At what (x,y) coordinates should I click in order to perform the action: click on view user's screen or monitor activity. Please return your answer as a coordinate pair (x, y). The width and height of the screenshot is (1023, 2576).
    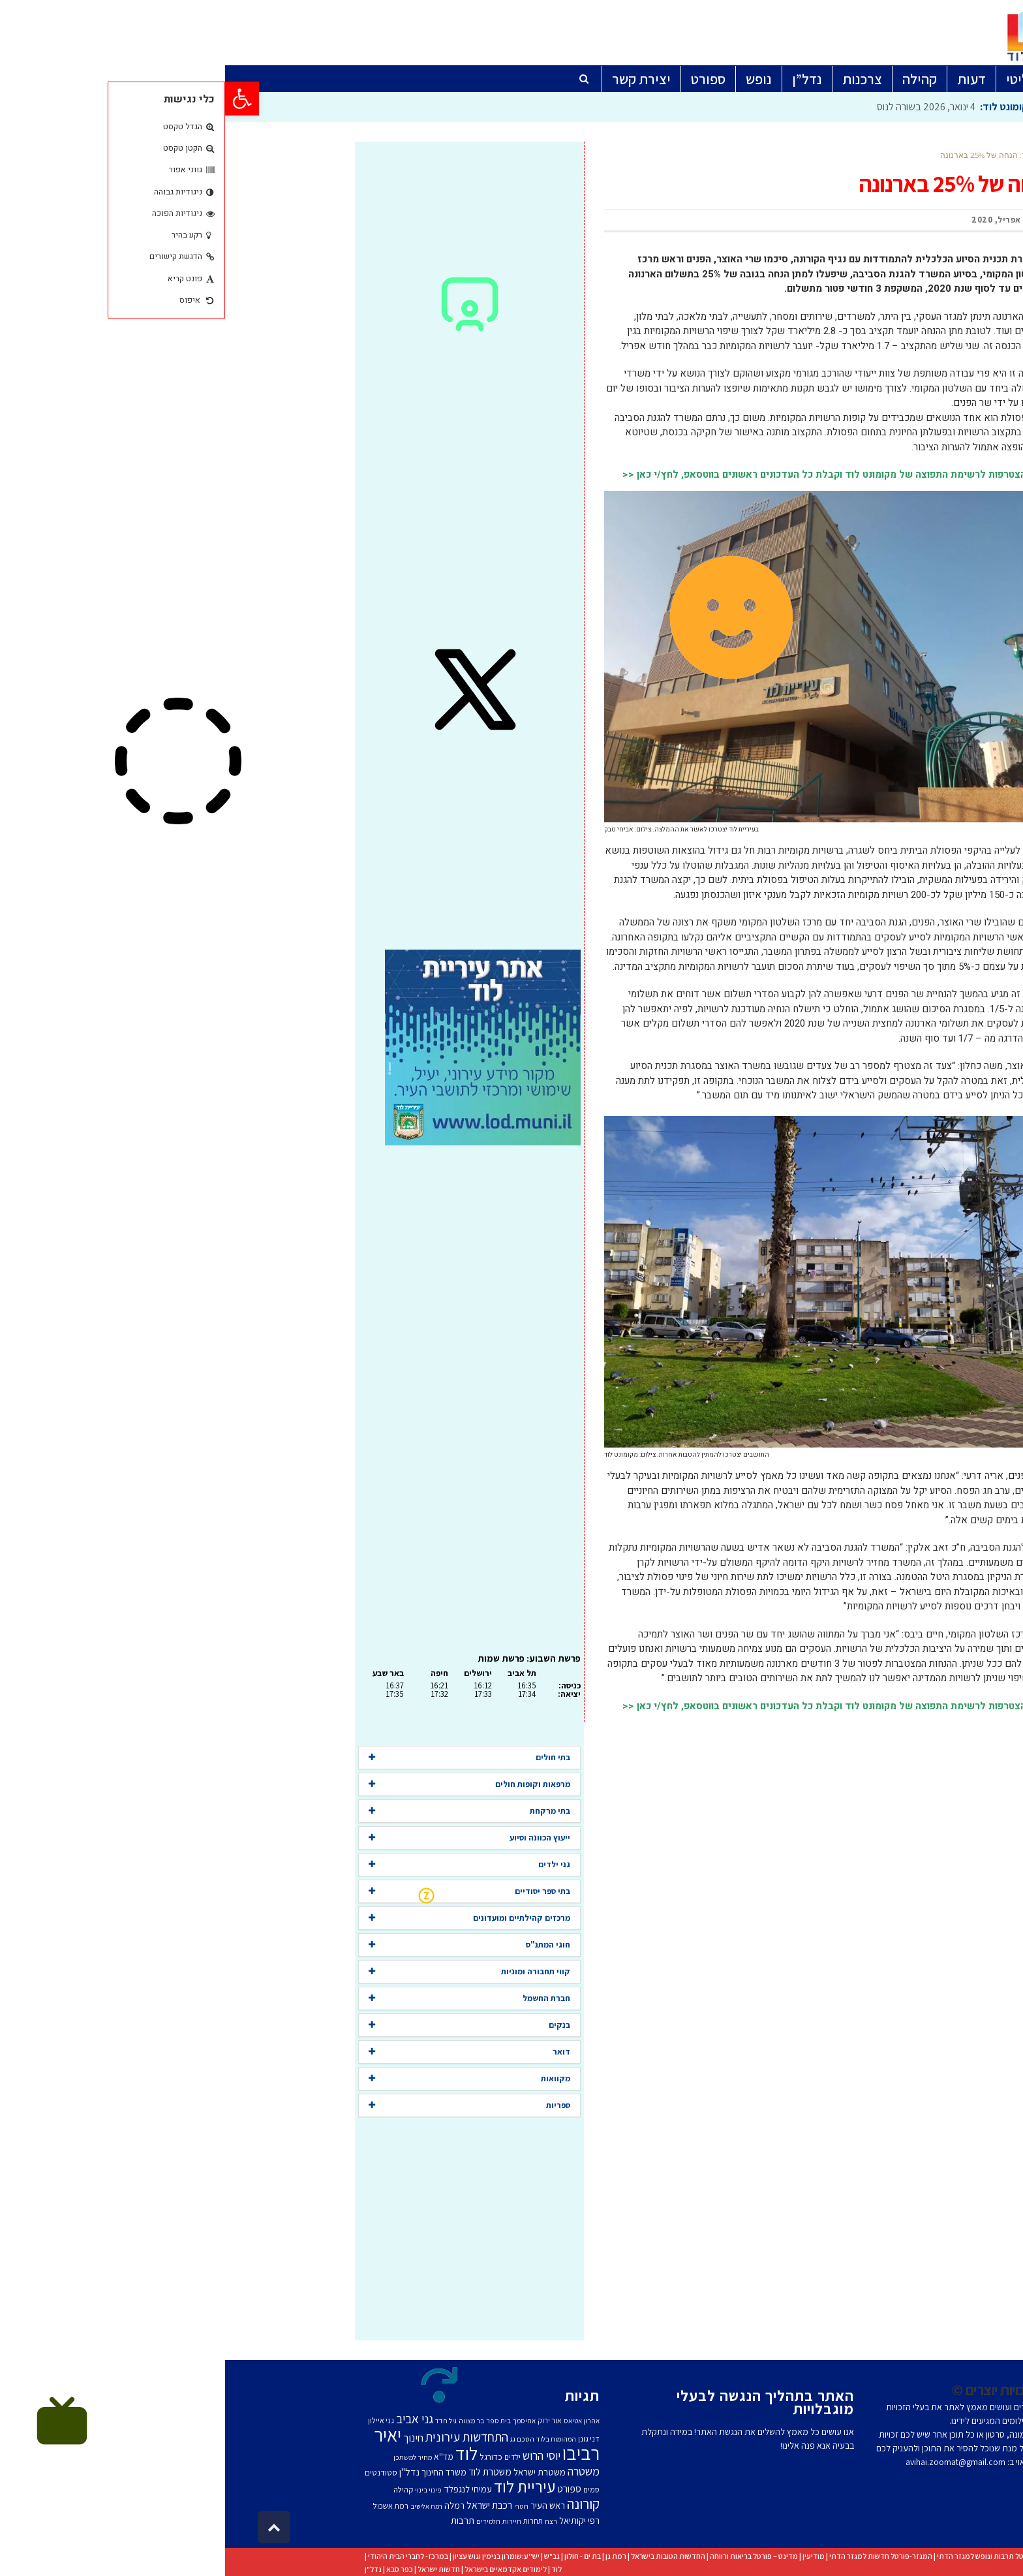
    Looking at the image, I should click on (470, 303).